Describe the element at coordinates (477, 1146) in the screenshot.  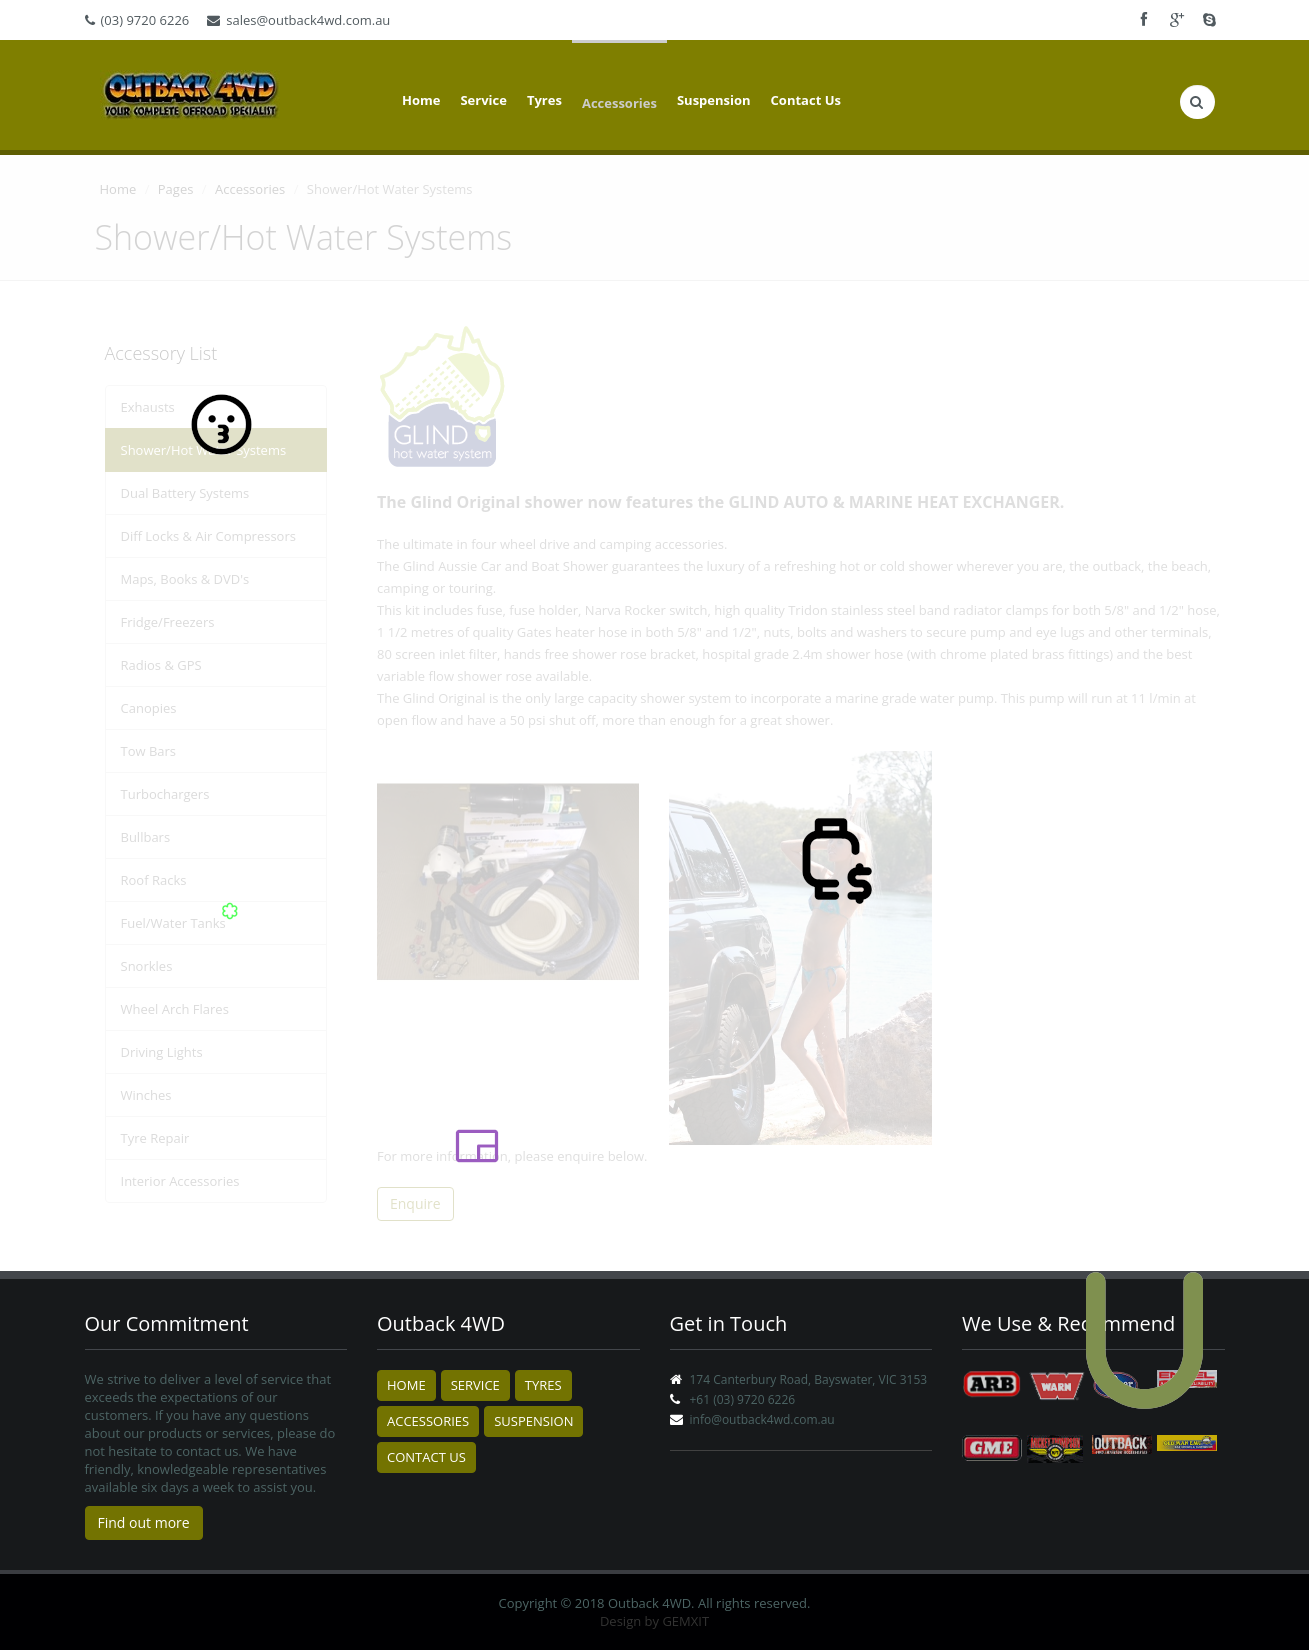
I see `enable picture-in-picture mode` at that location.